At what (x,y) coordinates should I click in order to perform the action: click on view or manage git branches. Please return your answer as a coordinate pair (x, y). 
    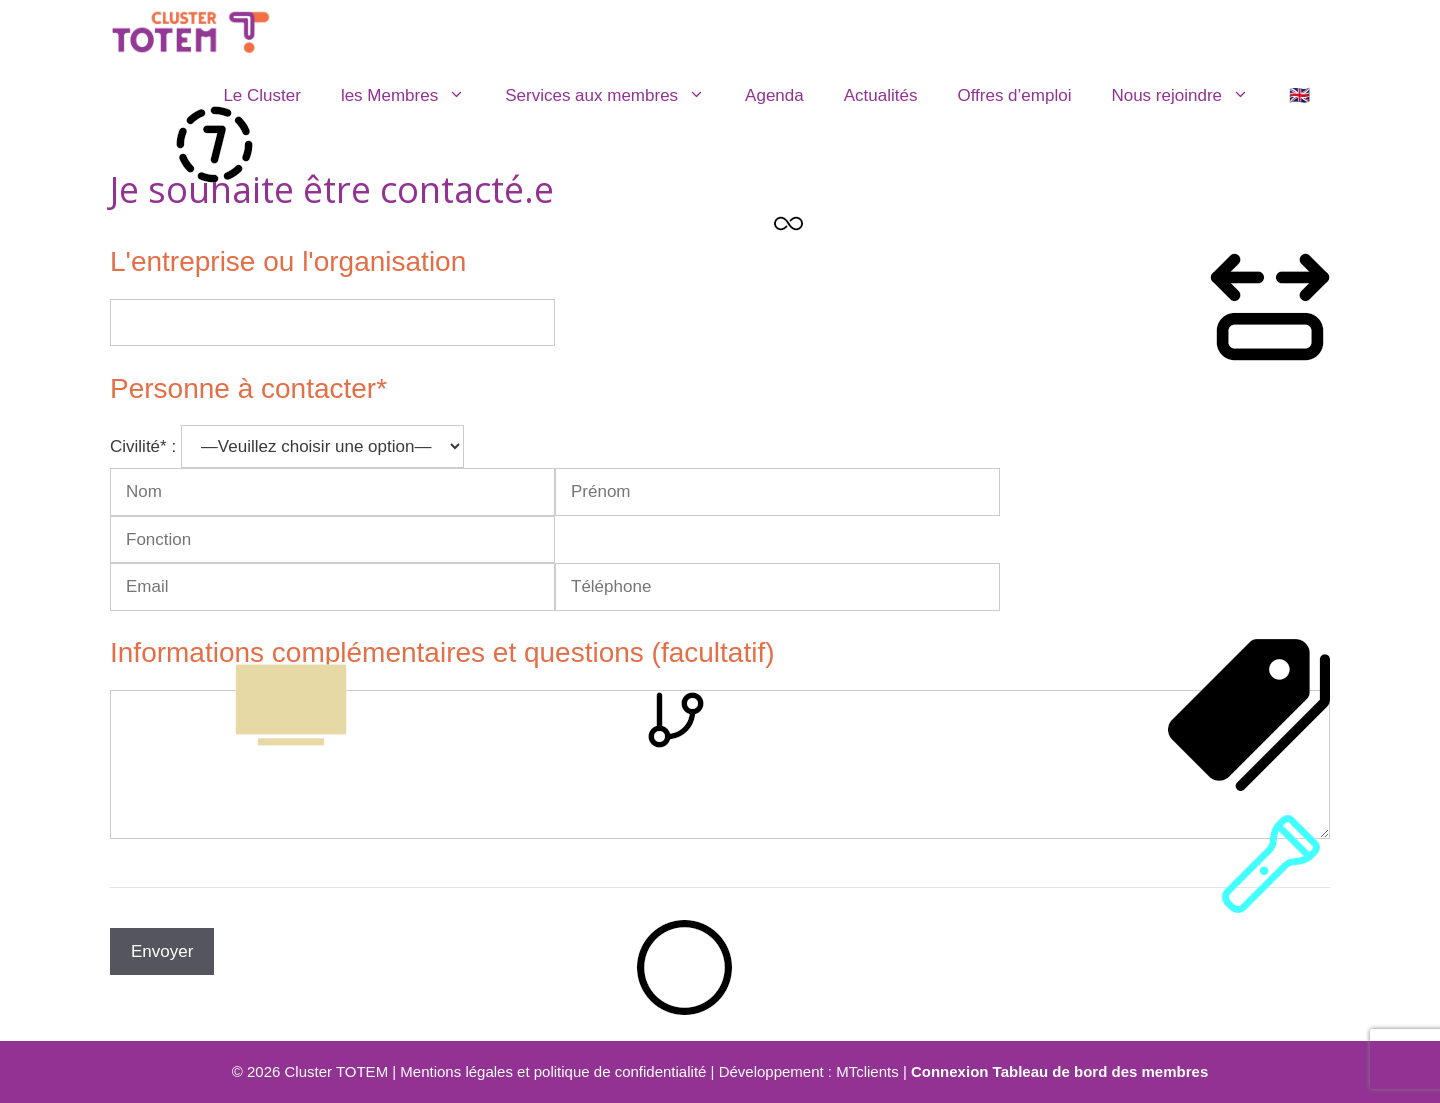
    Looking at the image, I should click on (676, 720).